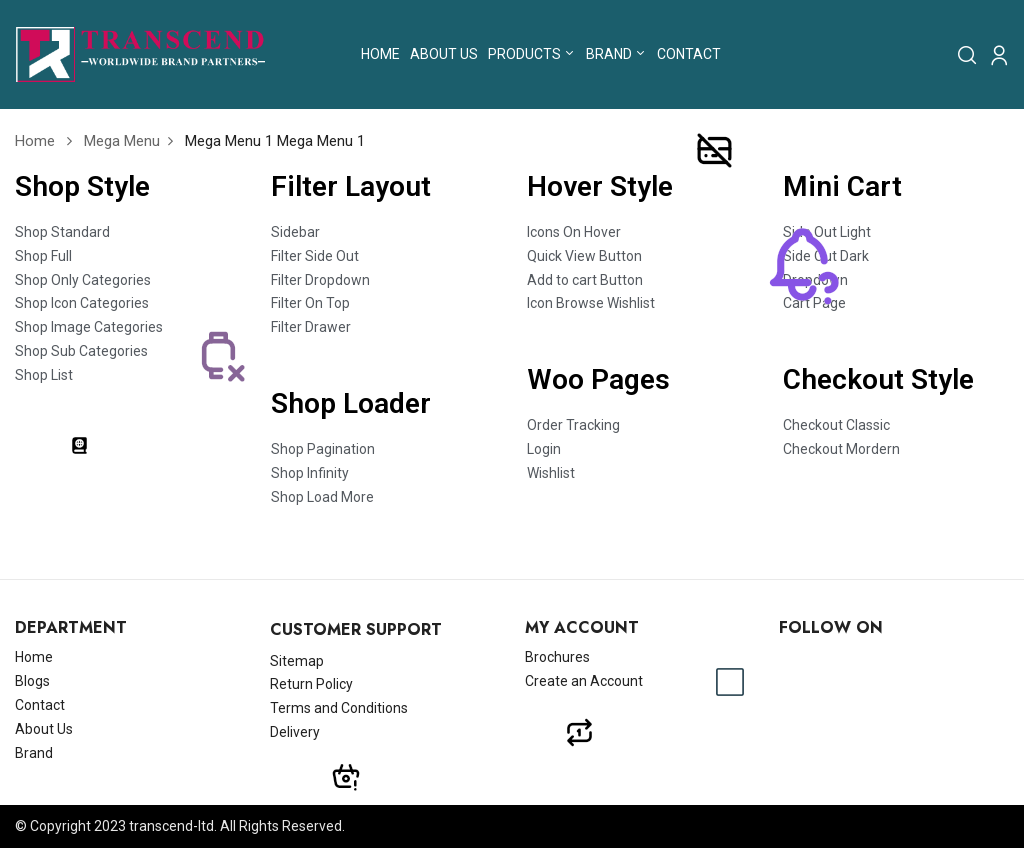 The width and height of the screenshot is (1024, 848). I want to click on notification settings help or FAQ, so click(802, 264).